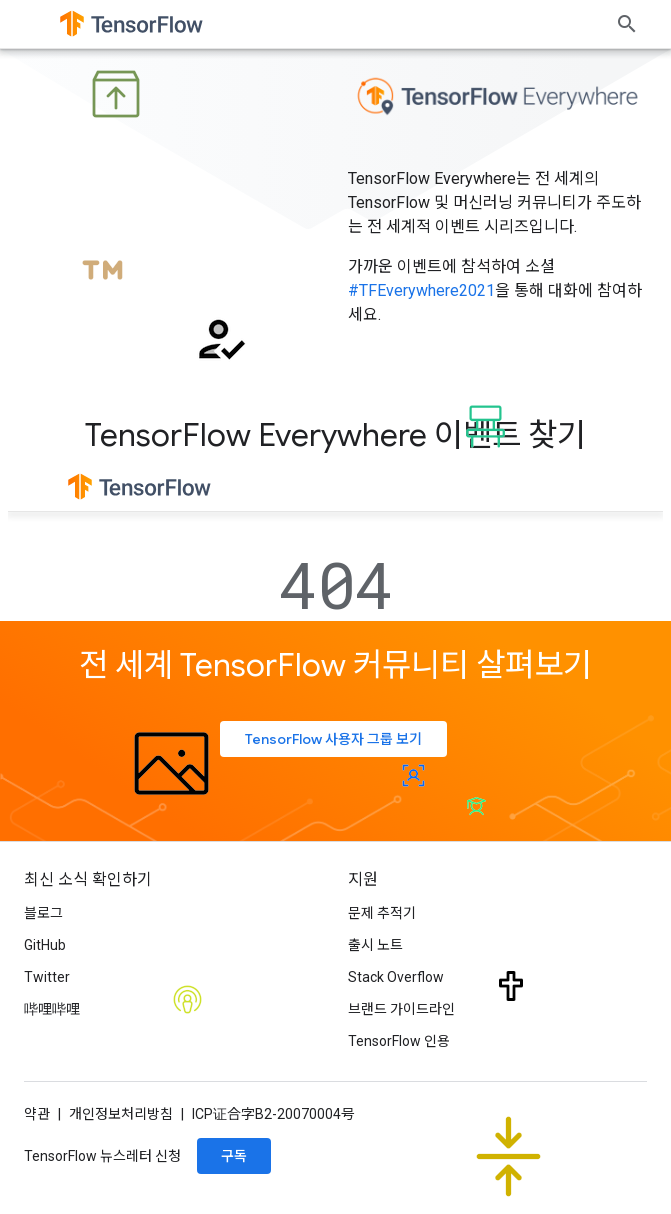 The width and height of the screenshot is (671, 1214). What do you see at coordinates (476, 806) in the screenshot?
I see `view student profile` at bounding box center [476, 806].